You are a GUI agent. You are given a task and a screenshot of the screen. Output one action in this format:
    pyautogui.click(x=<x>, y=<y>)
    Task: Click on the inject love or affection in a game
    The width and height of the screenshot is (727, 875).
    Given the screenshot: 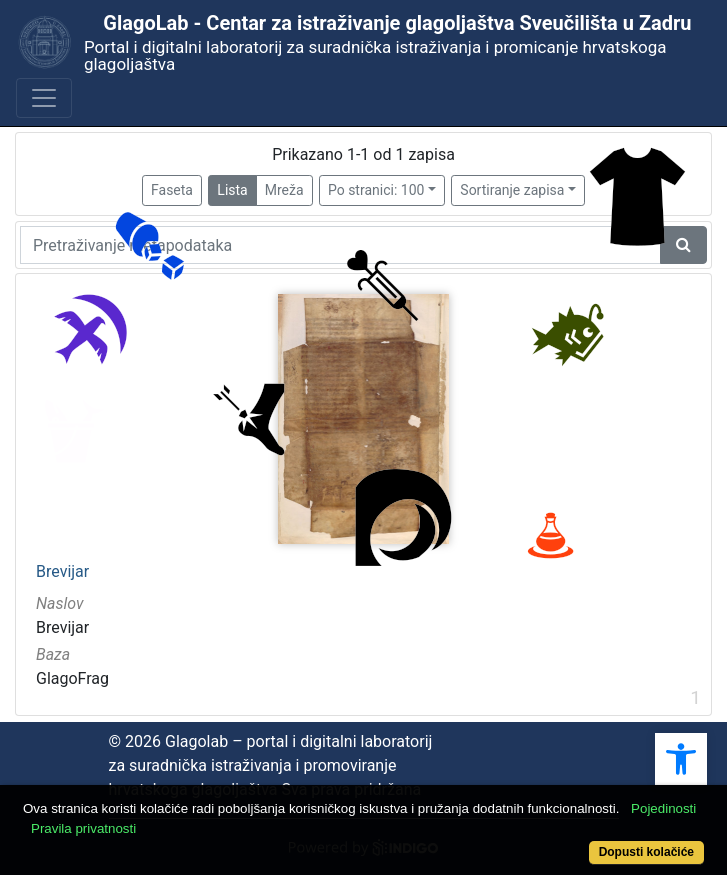 What is the action you would take?
    pyautogui.click(x=383, y=286)
    